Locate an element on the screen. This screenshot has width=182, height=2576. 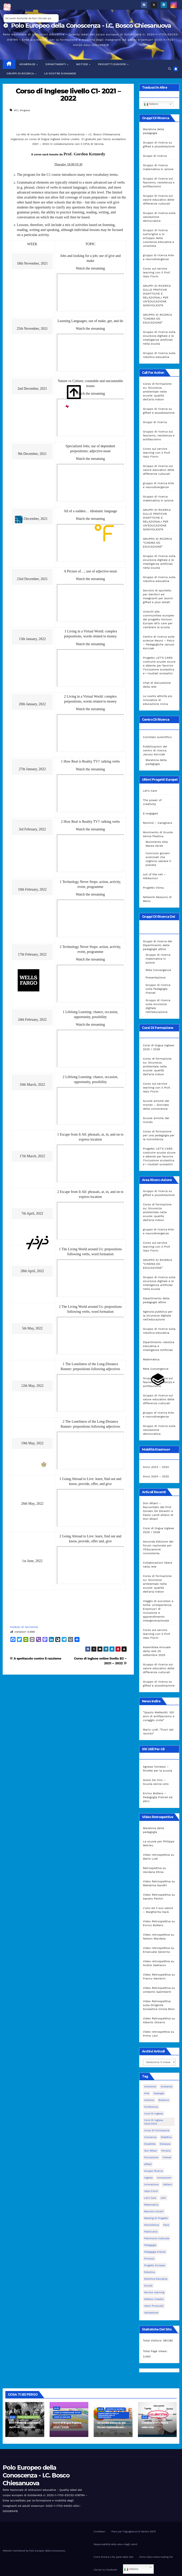
open GitBook documentation is located at coordinates (158, 1379).